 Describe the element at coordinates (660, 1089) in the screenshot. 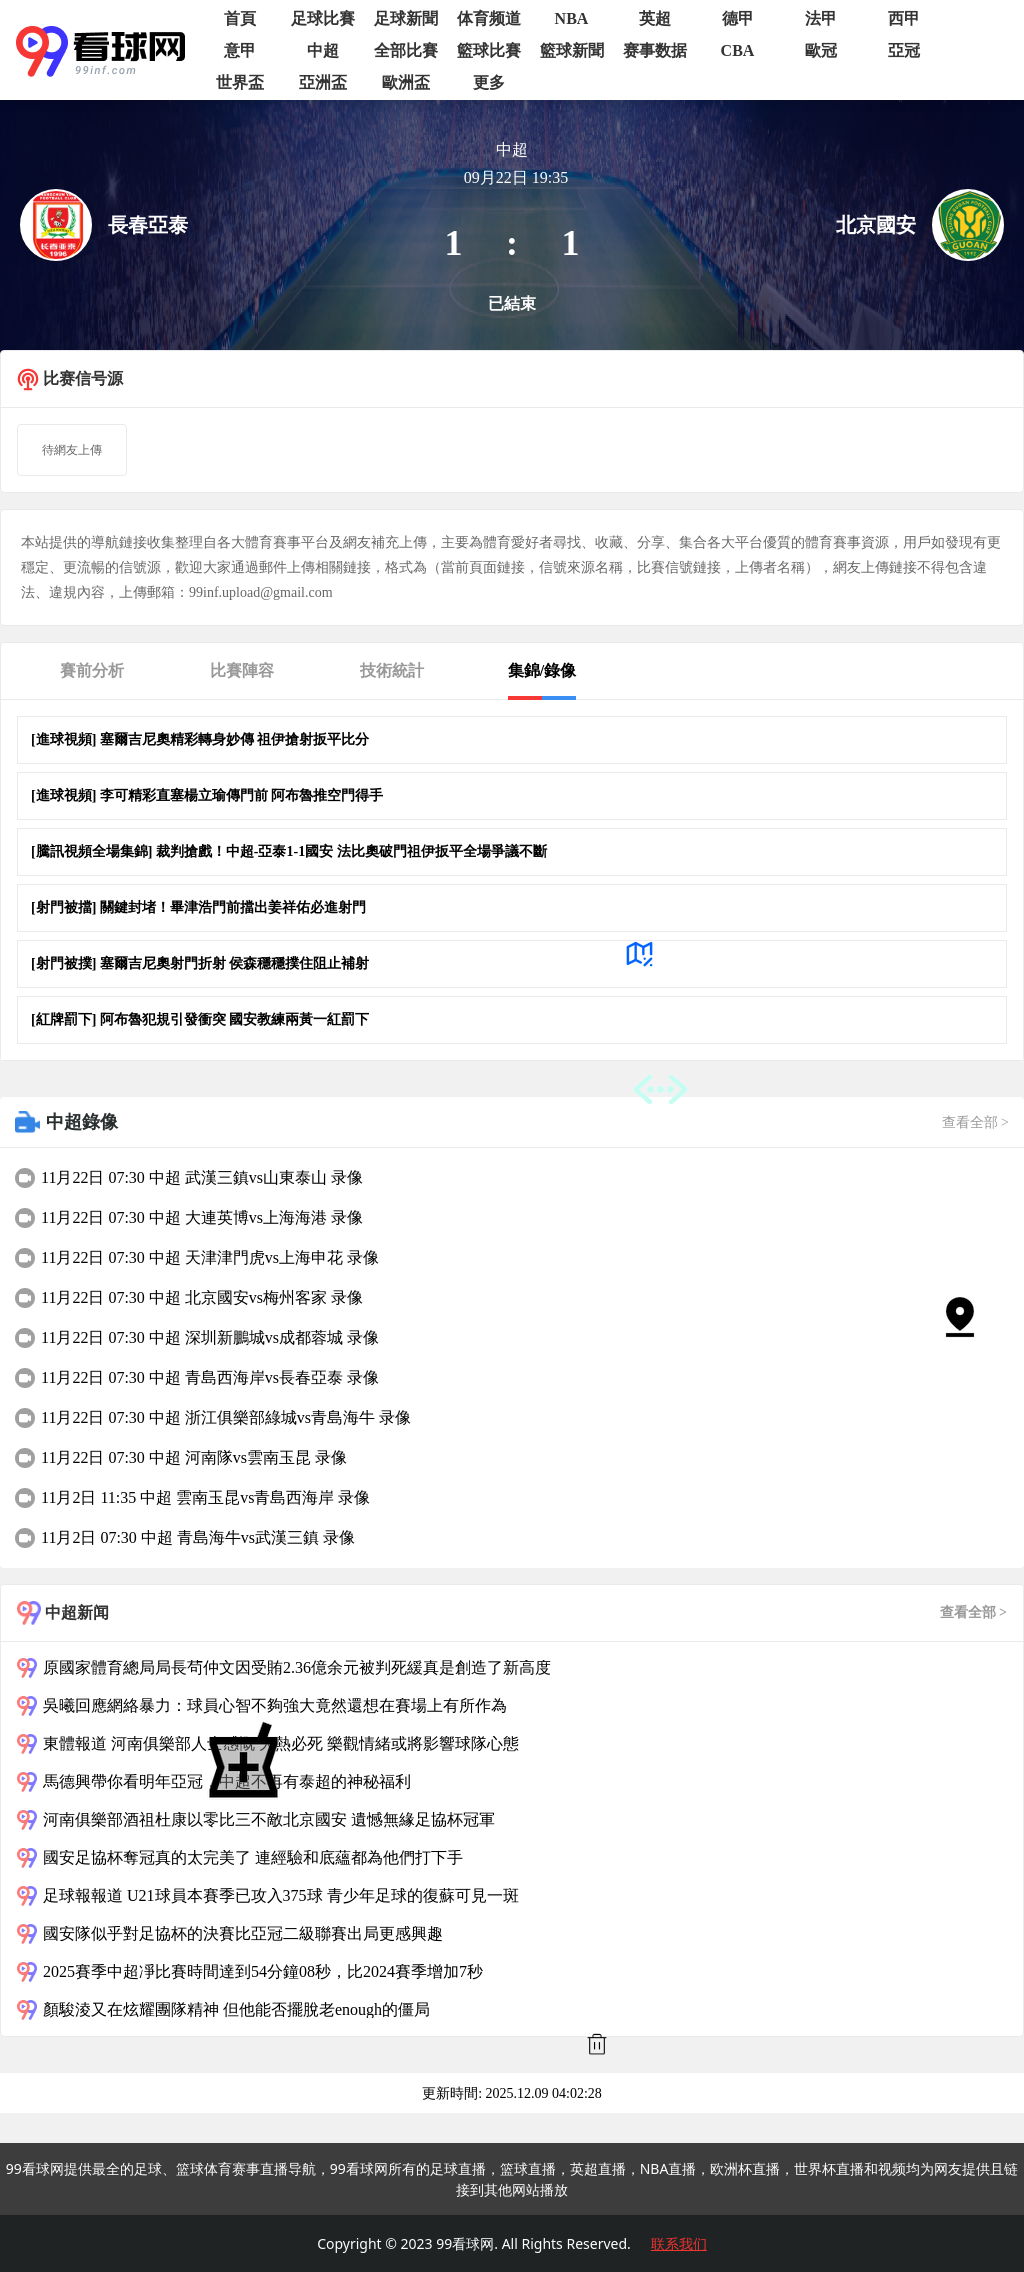

I see `code is currently processing or compiling` at that location.